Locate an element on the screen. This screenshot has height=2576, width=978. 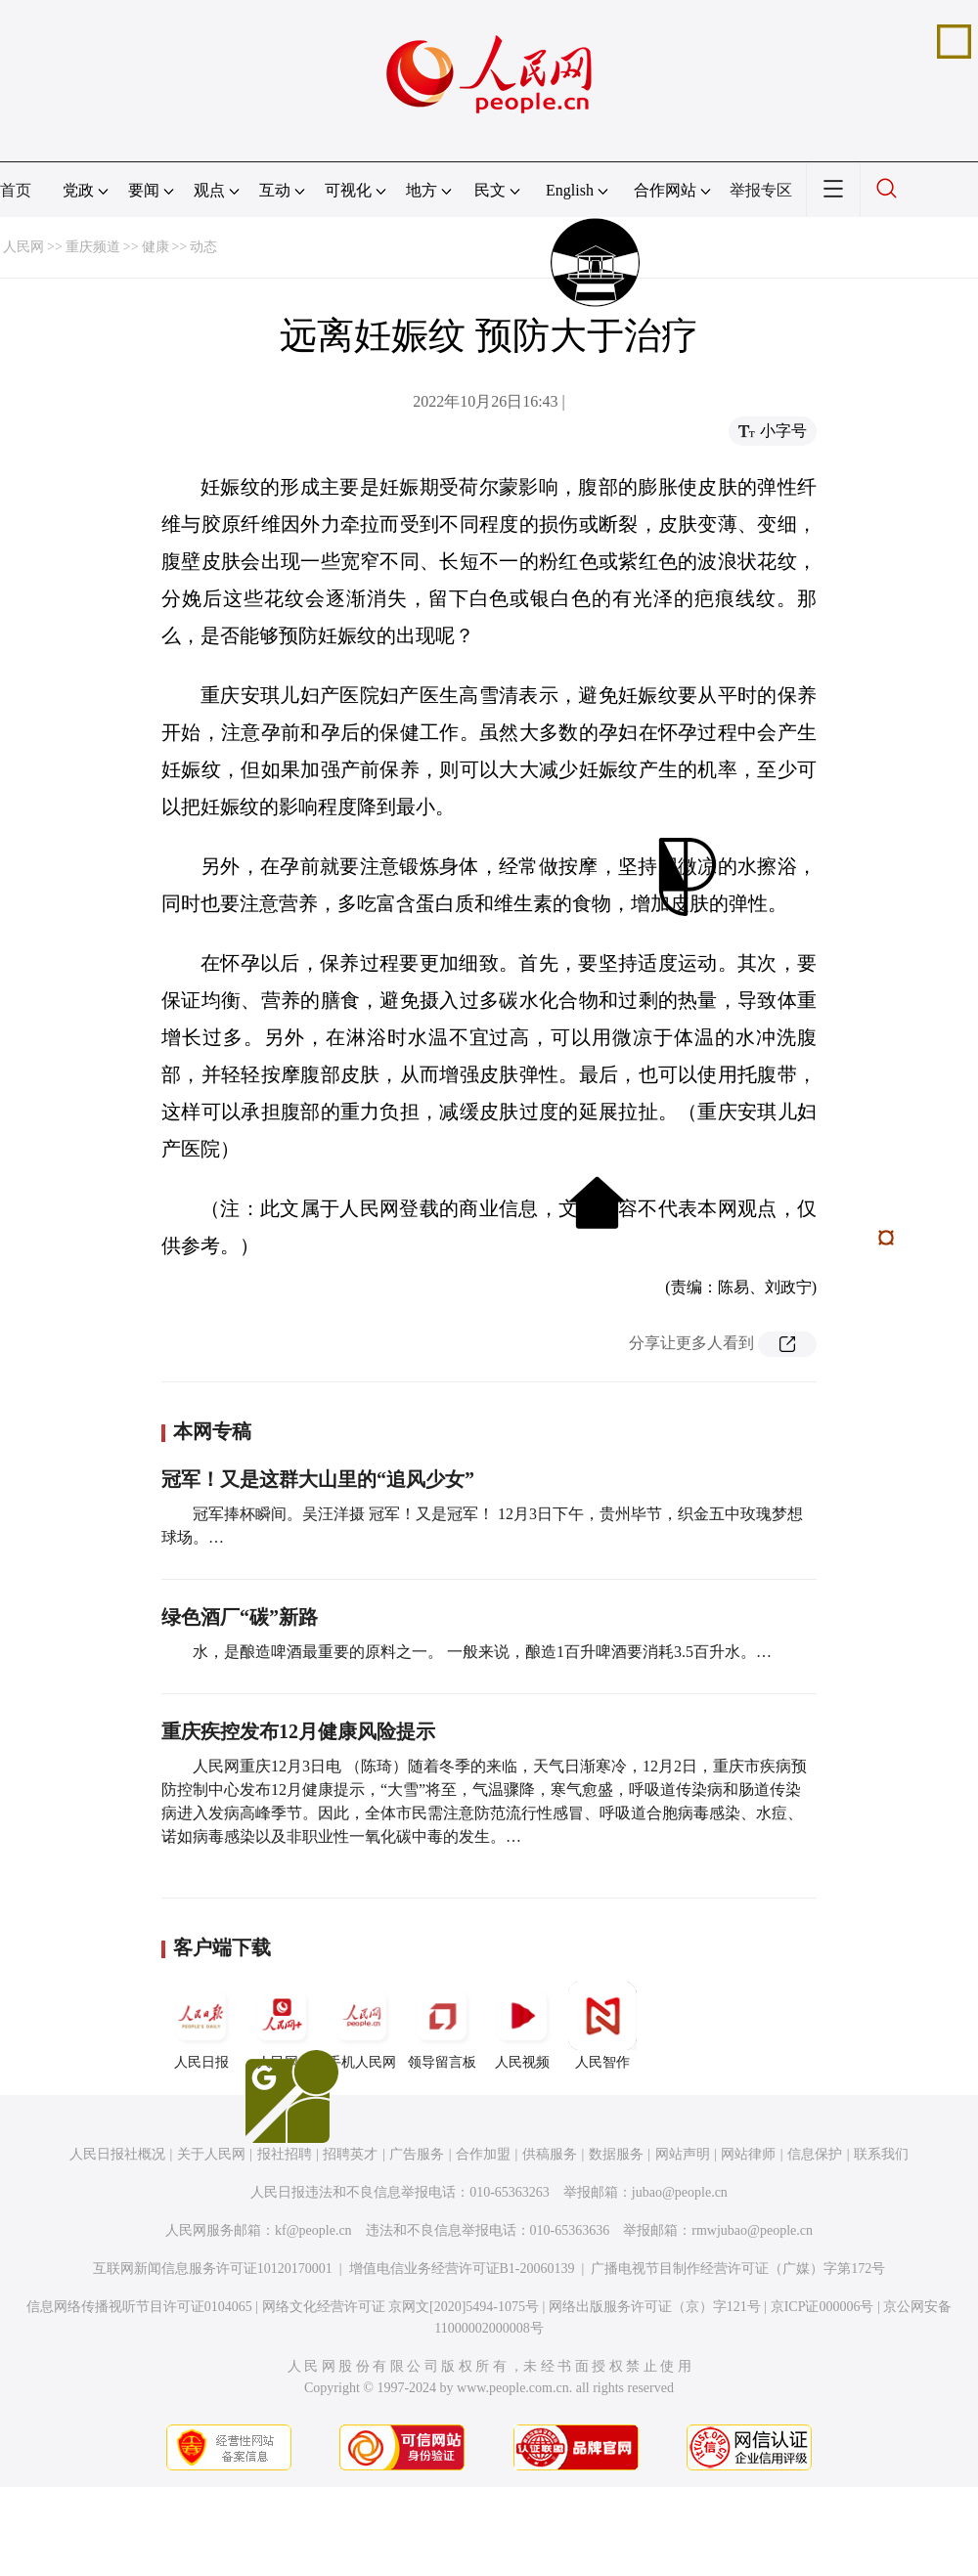
open the Bastyon app is located at coordinates (886, 1238).